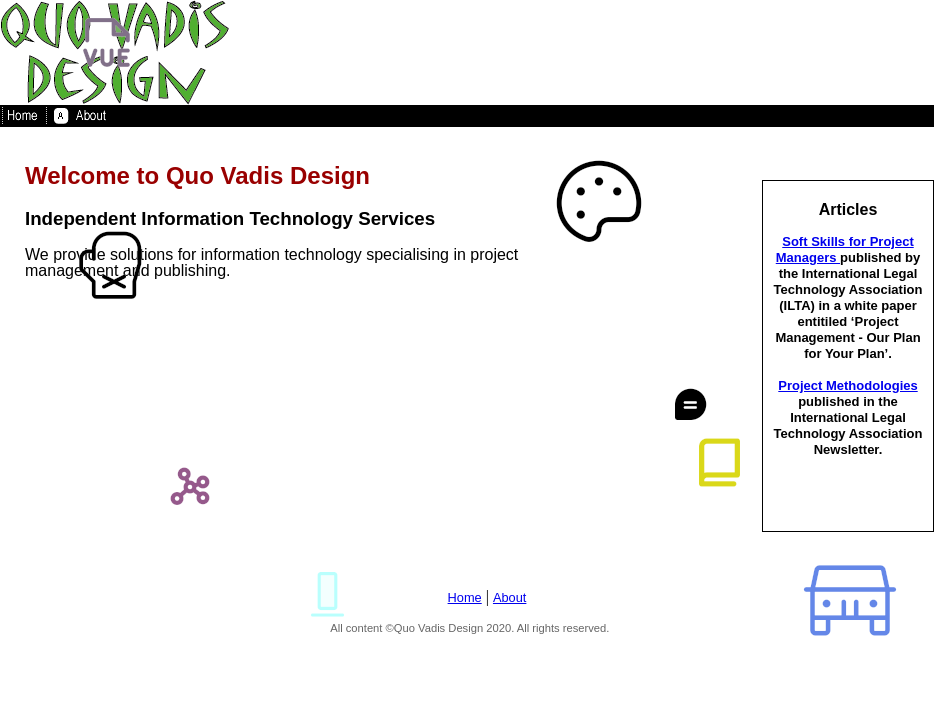 This screenshot has height=720, width=934. I want to click on access boxing or combat sports content, so click(111, 266).